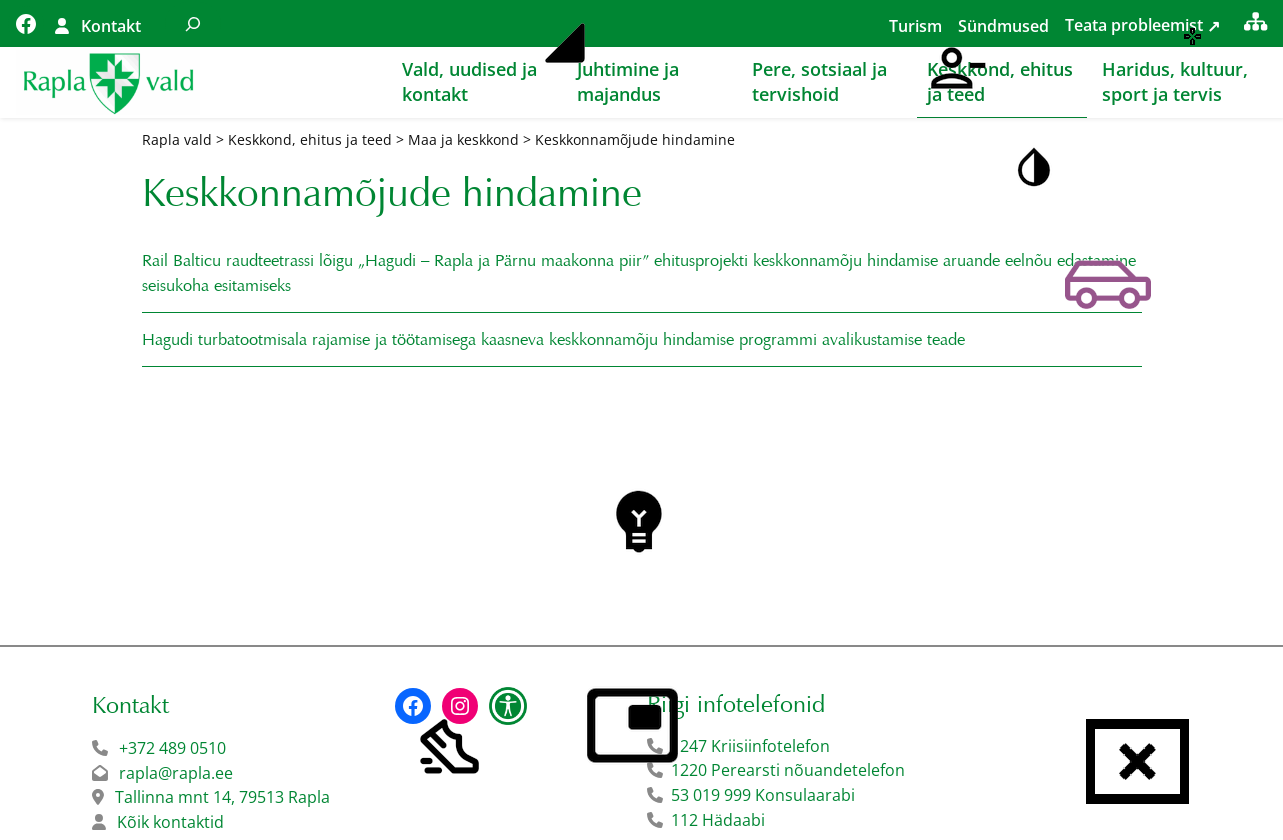 The image size is (1283, 840). What do you see at coordinates (1192, 36) in the screenshot?
I see `access gaming features or settings` at bounding box center [1192, 36].